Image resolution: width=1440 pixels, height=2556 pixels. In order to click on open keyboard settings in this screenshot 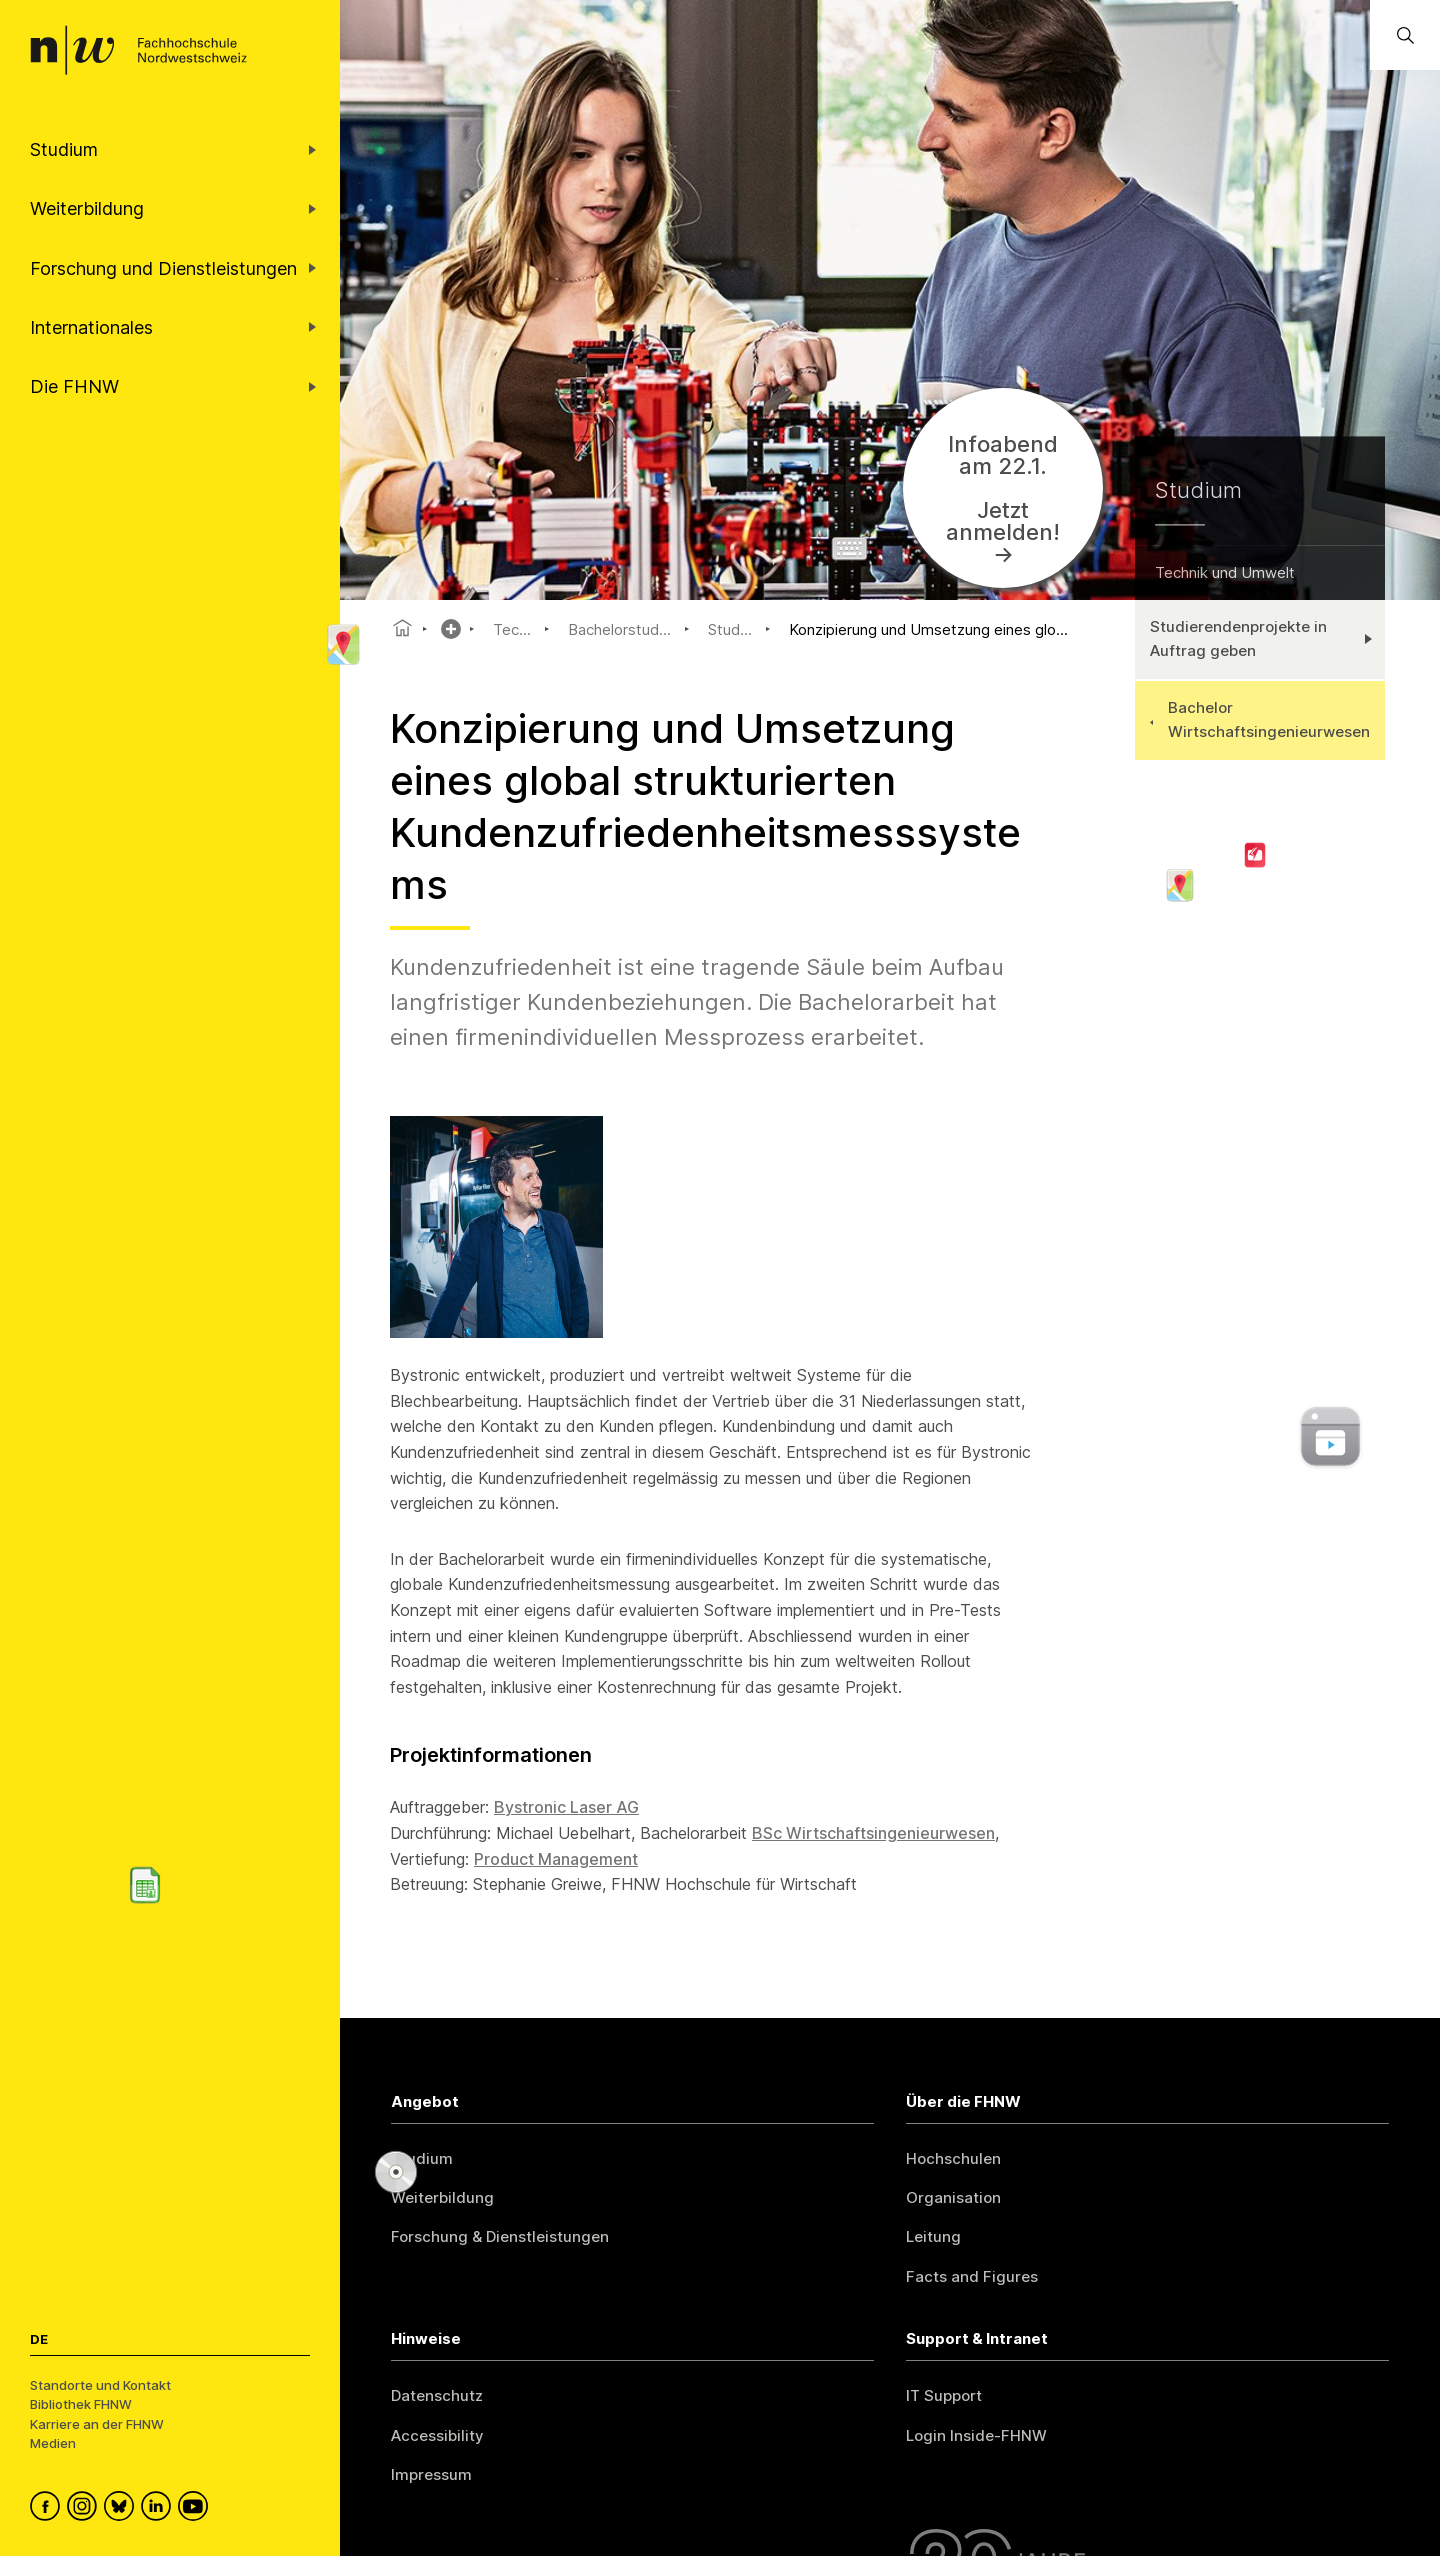, I will do `click(849, 548)`.